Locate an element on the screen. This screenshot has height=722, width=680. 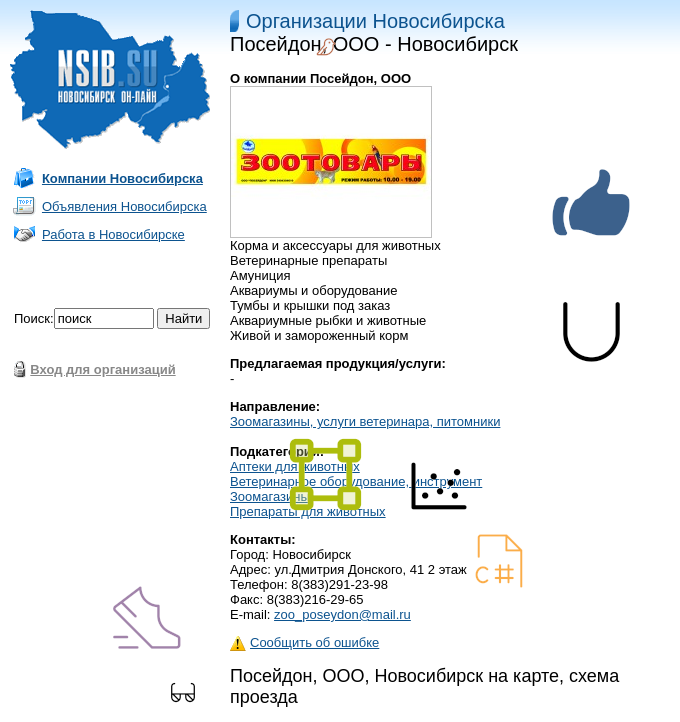
perform a union operation on selected shapes is located at coordinates (591, 327).